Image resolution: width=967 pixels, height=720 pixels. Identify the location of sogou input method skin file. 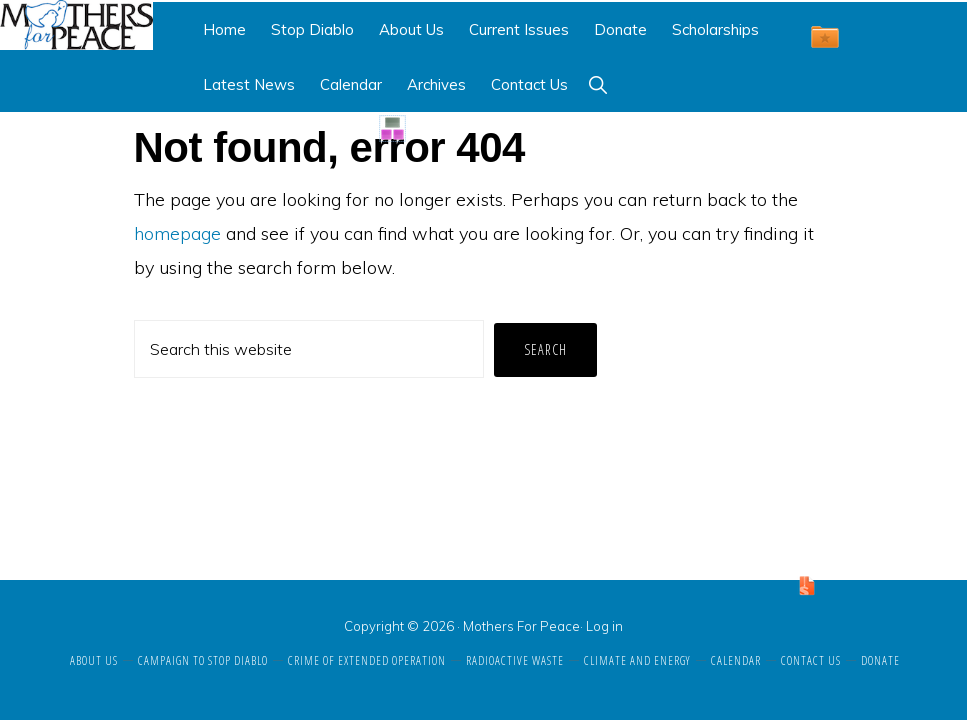
(807, 586).